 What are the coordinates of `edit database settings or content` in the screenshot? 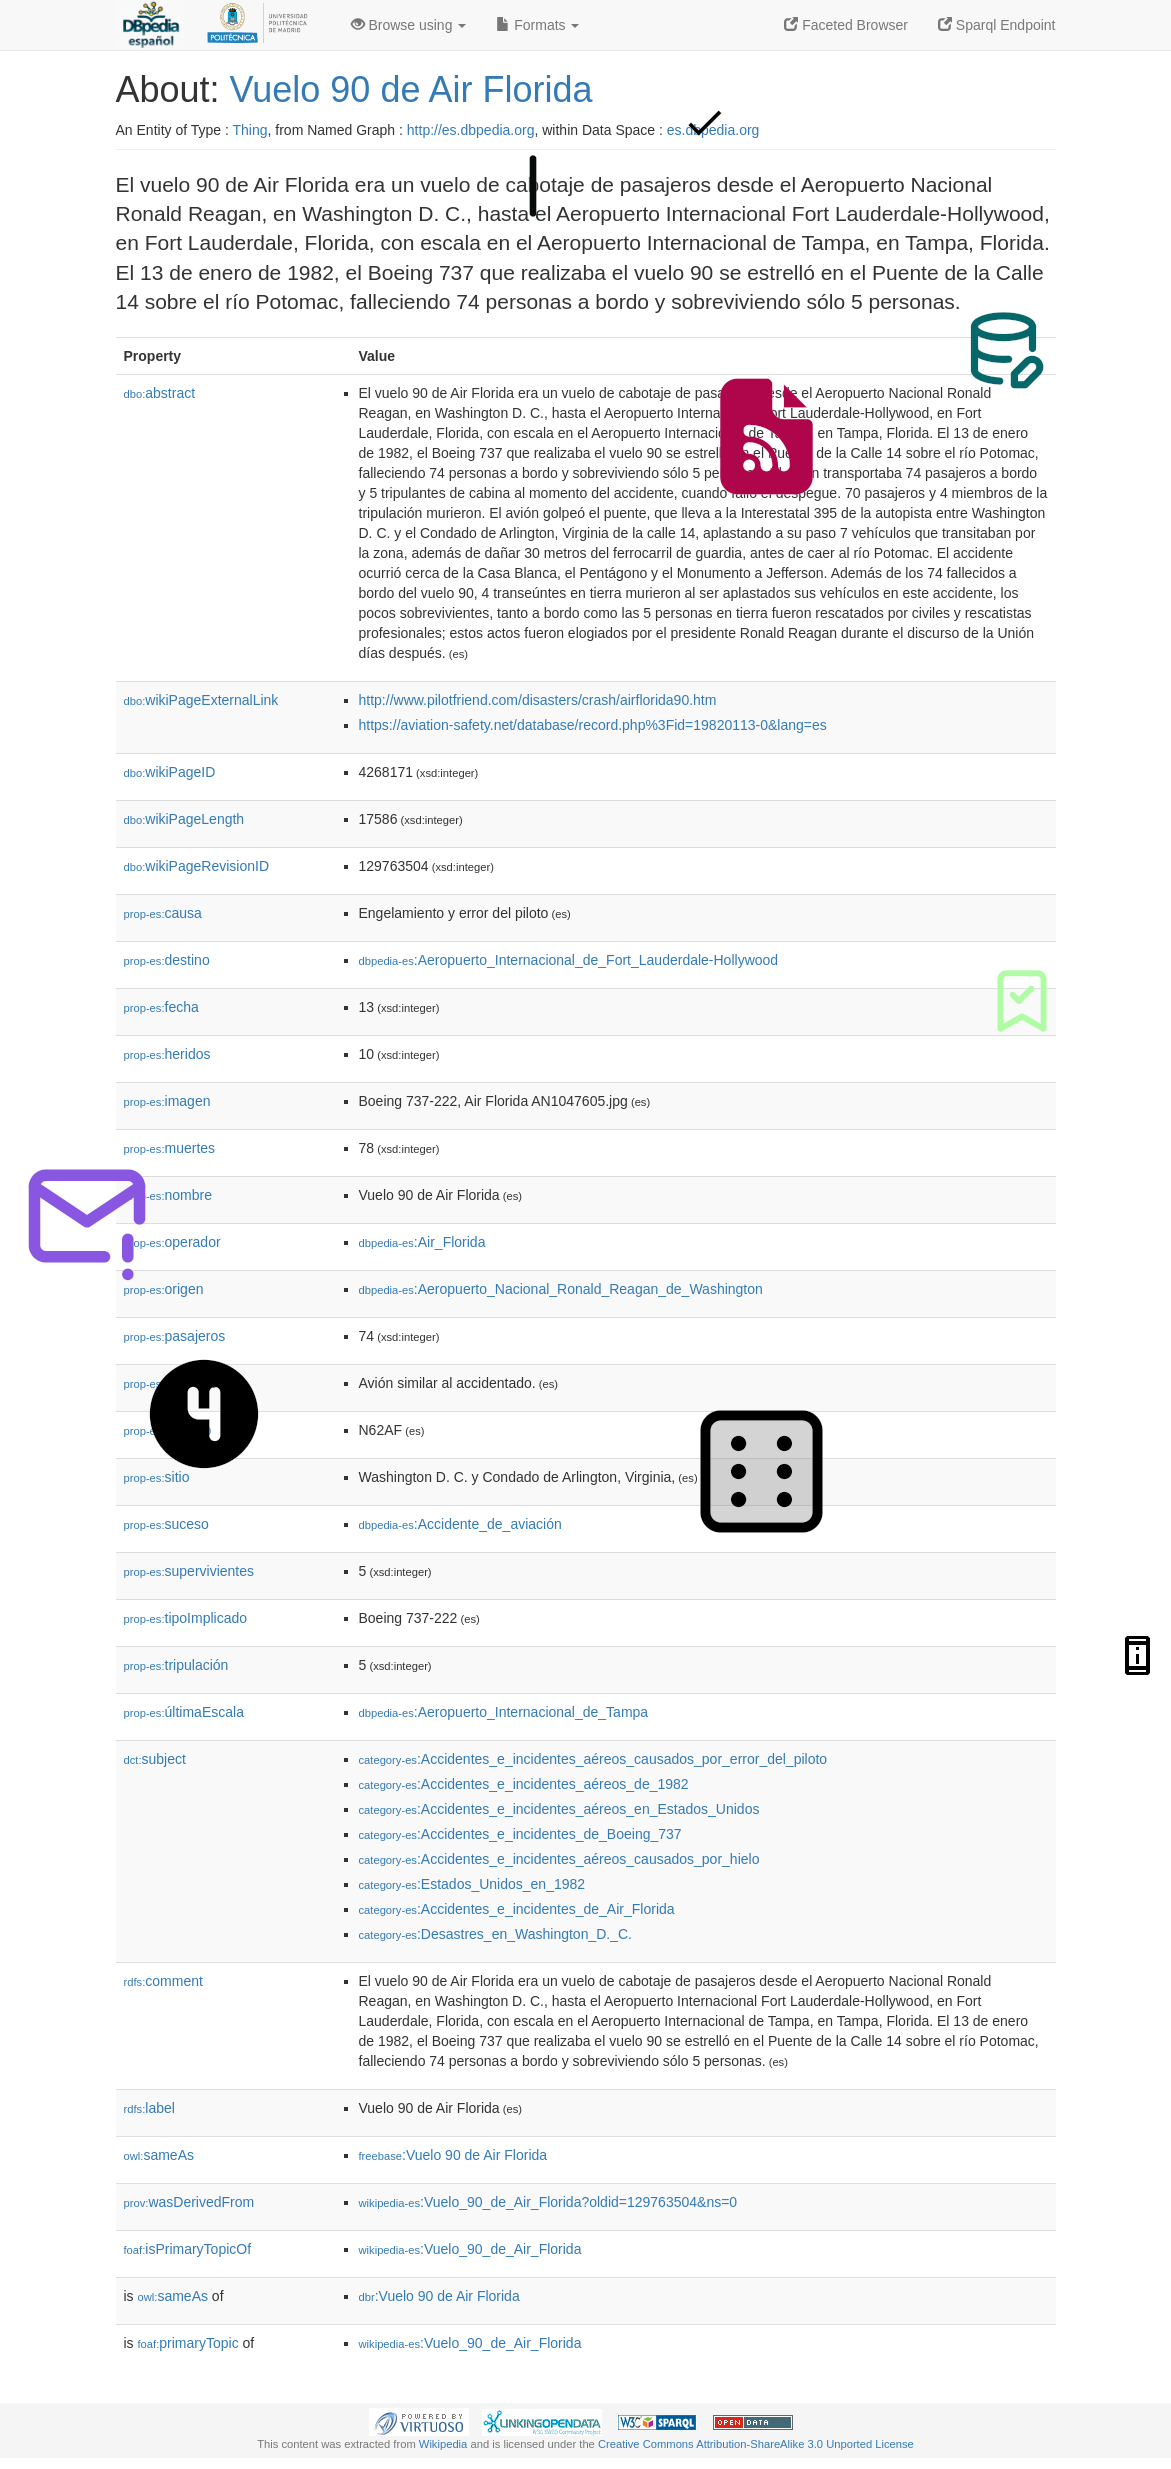 It's located at (1003, 348).